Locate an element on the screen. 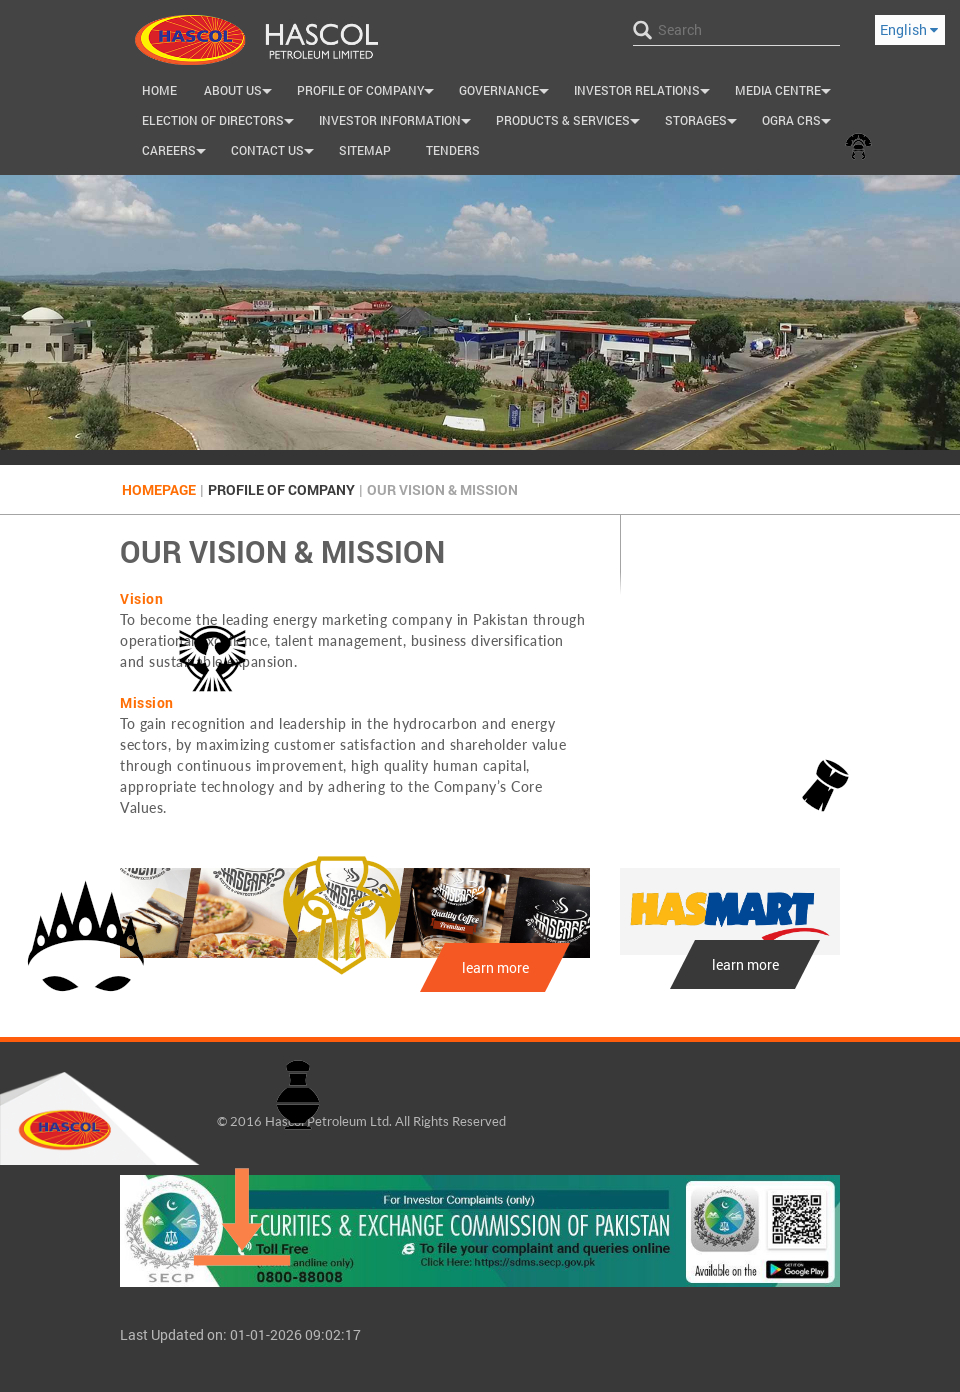 This screenshot has height=1392, width=960. select roman or ancient warrior character class is located at coordinates (858, 146).